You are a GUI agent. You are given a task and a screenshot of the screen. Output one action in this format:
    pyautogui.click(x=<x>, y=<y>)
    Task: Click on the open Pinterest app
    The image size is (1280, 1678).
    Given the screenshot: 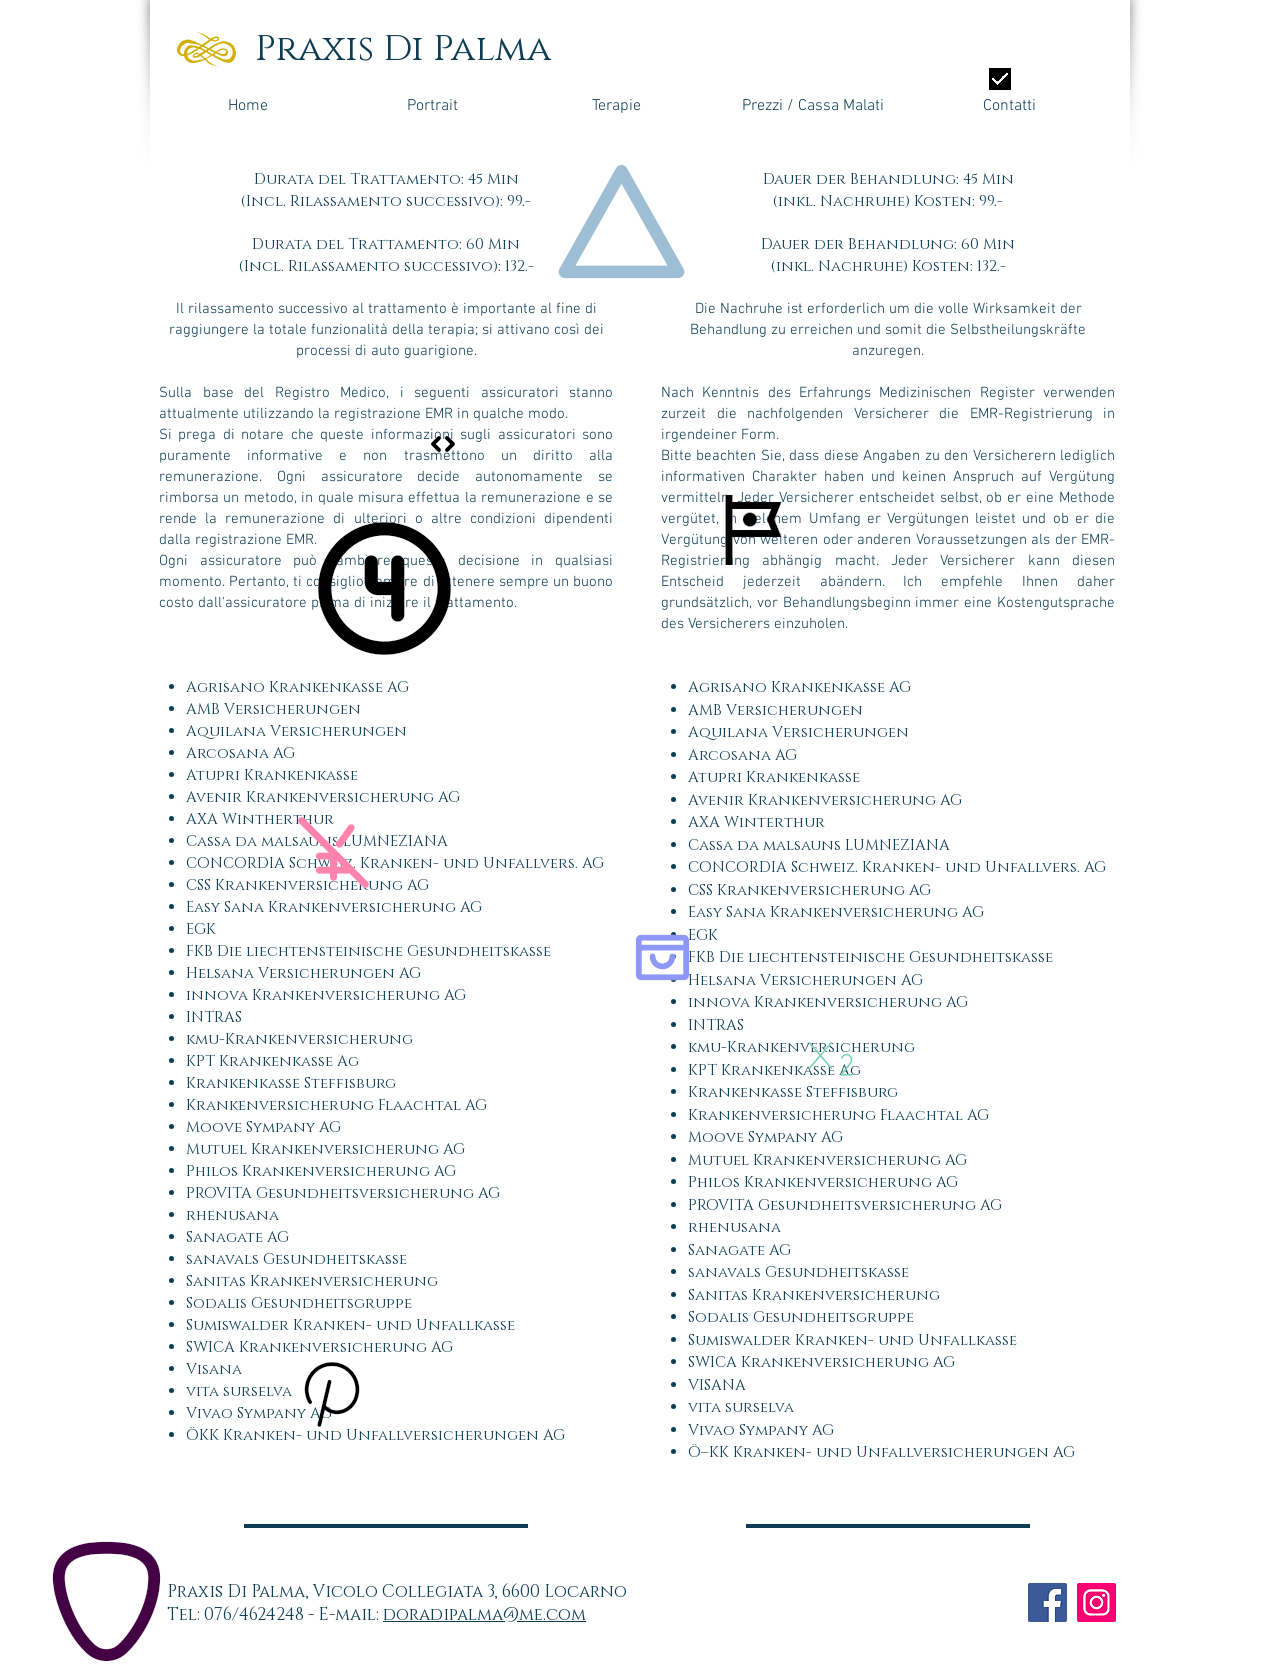 What is the action you would take?
    pyautogui.click(x=329, y=1394)
    